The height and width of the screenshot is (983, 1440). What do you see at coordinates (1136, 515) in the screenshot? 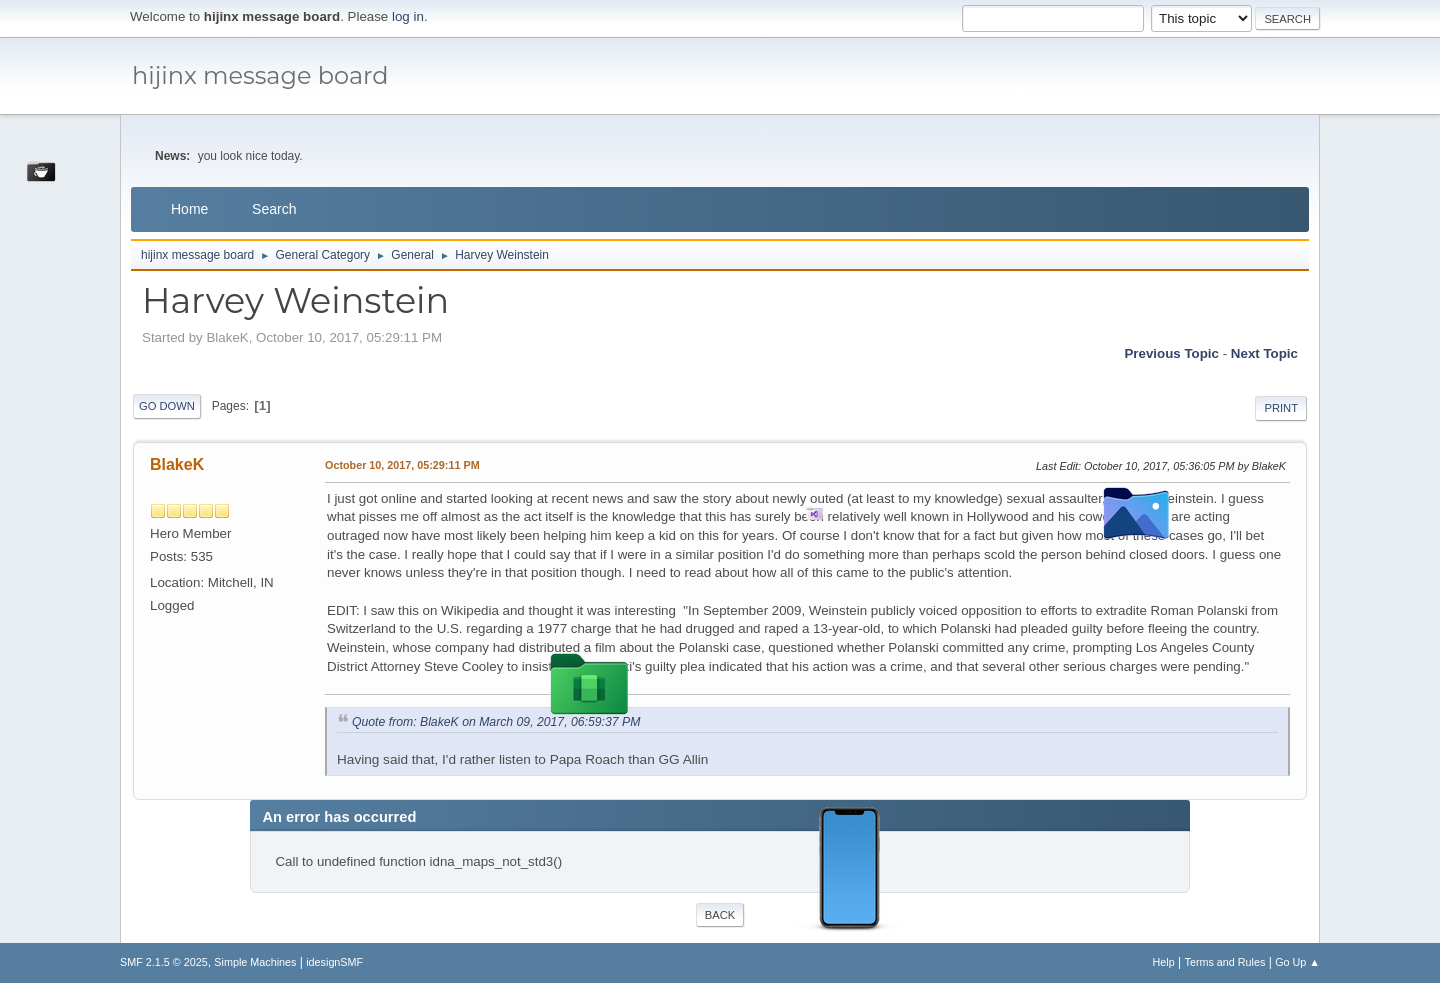
I see `open panorama photos folder` at bounding box center [1136, 515].